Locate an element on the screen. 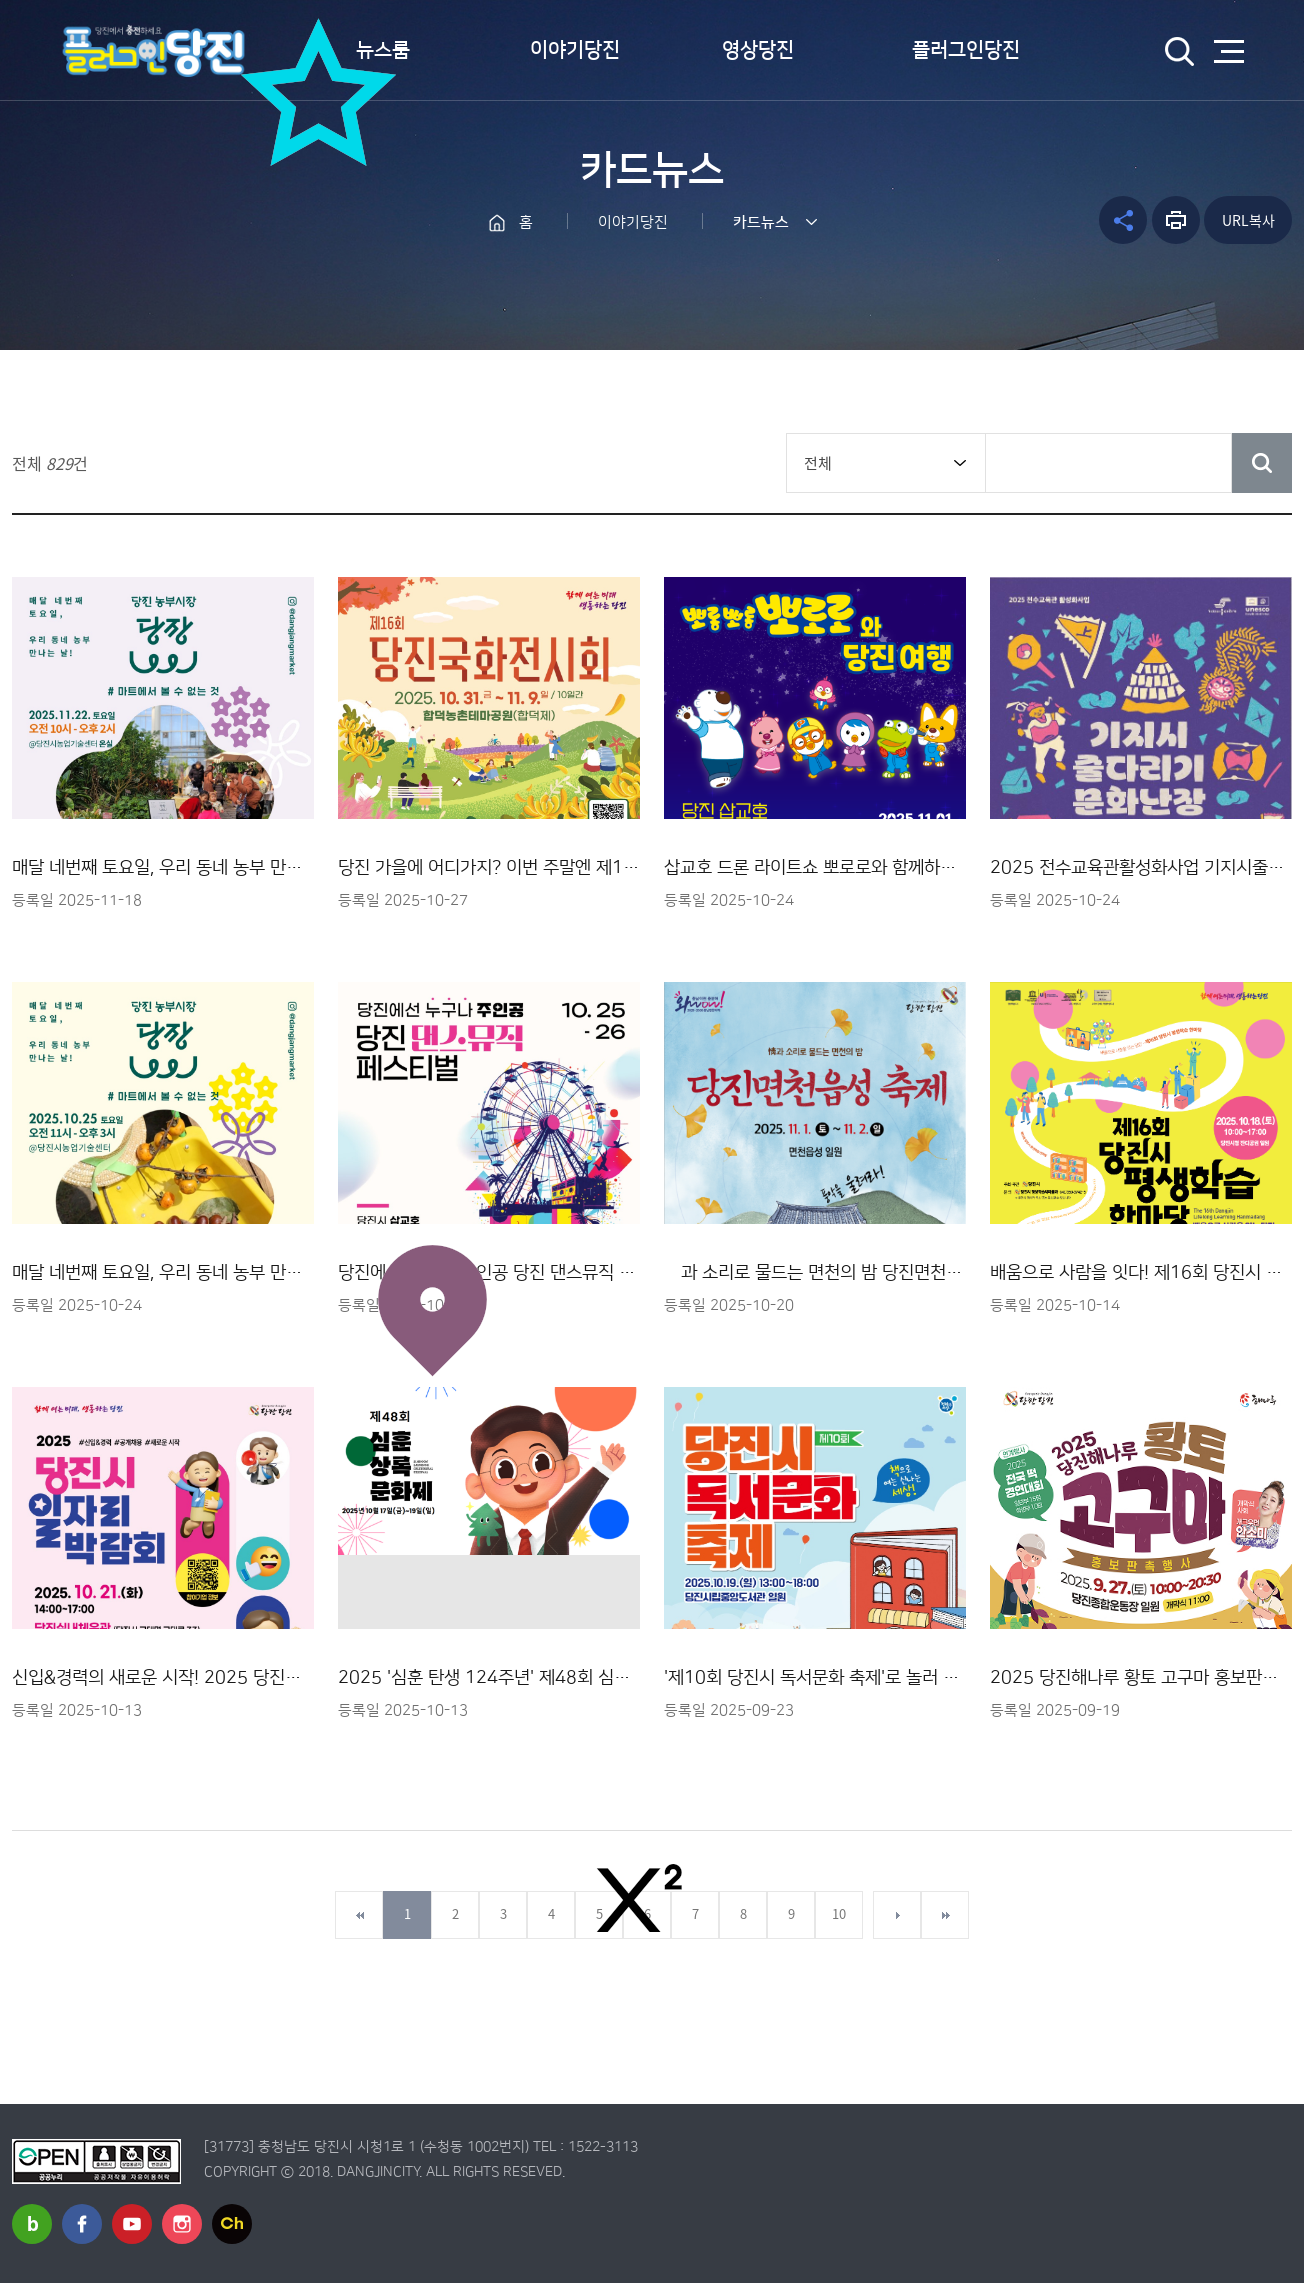 Image resolution: width=1304 pixels, height=2283 pixels. view location on map is located at coordinates (432, 1305).